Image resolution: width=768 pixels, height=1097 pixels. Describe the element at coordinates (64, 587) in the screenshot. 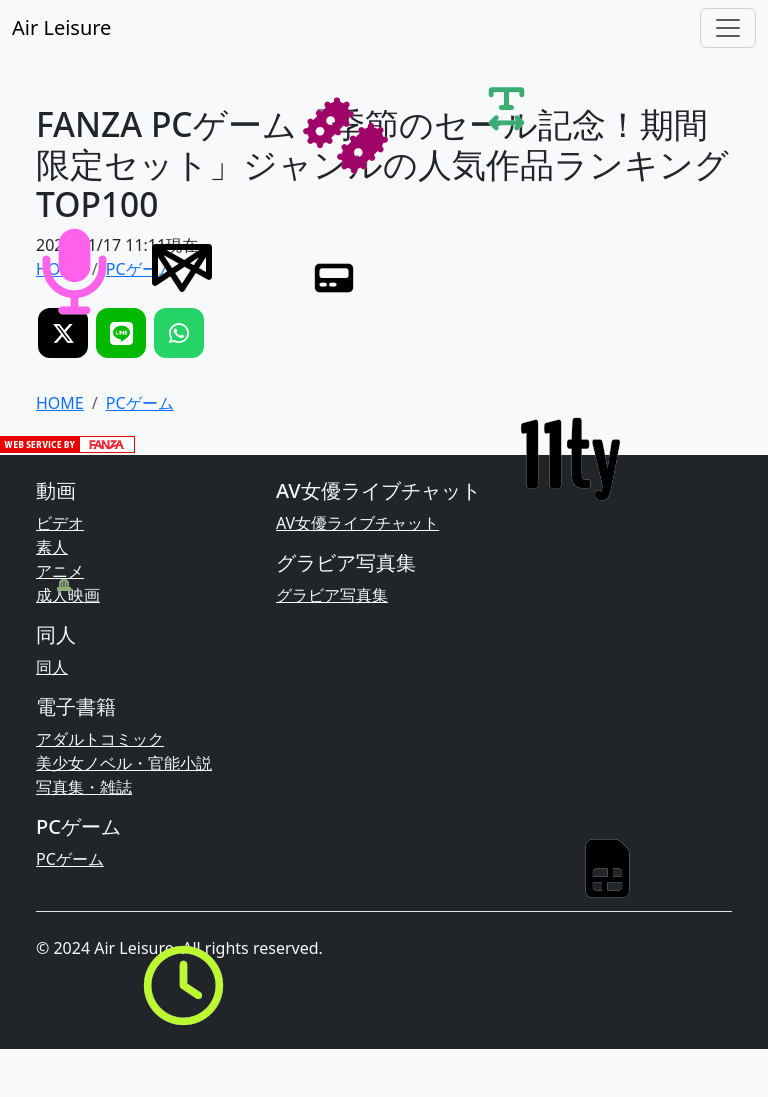

I see `select seating furniture option` at that location.